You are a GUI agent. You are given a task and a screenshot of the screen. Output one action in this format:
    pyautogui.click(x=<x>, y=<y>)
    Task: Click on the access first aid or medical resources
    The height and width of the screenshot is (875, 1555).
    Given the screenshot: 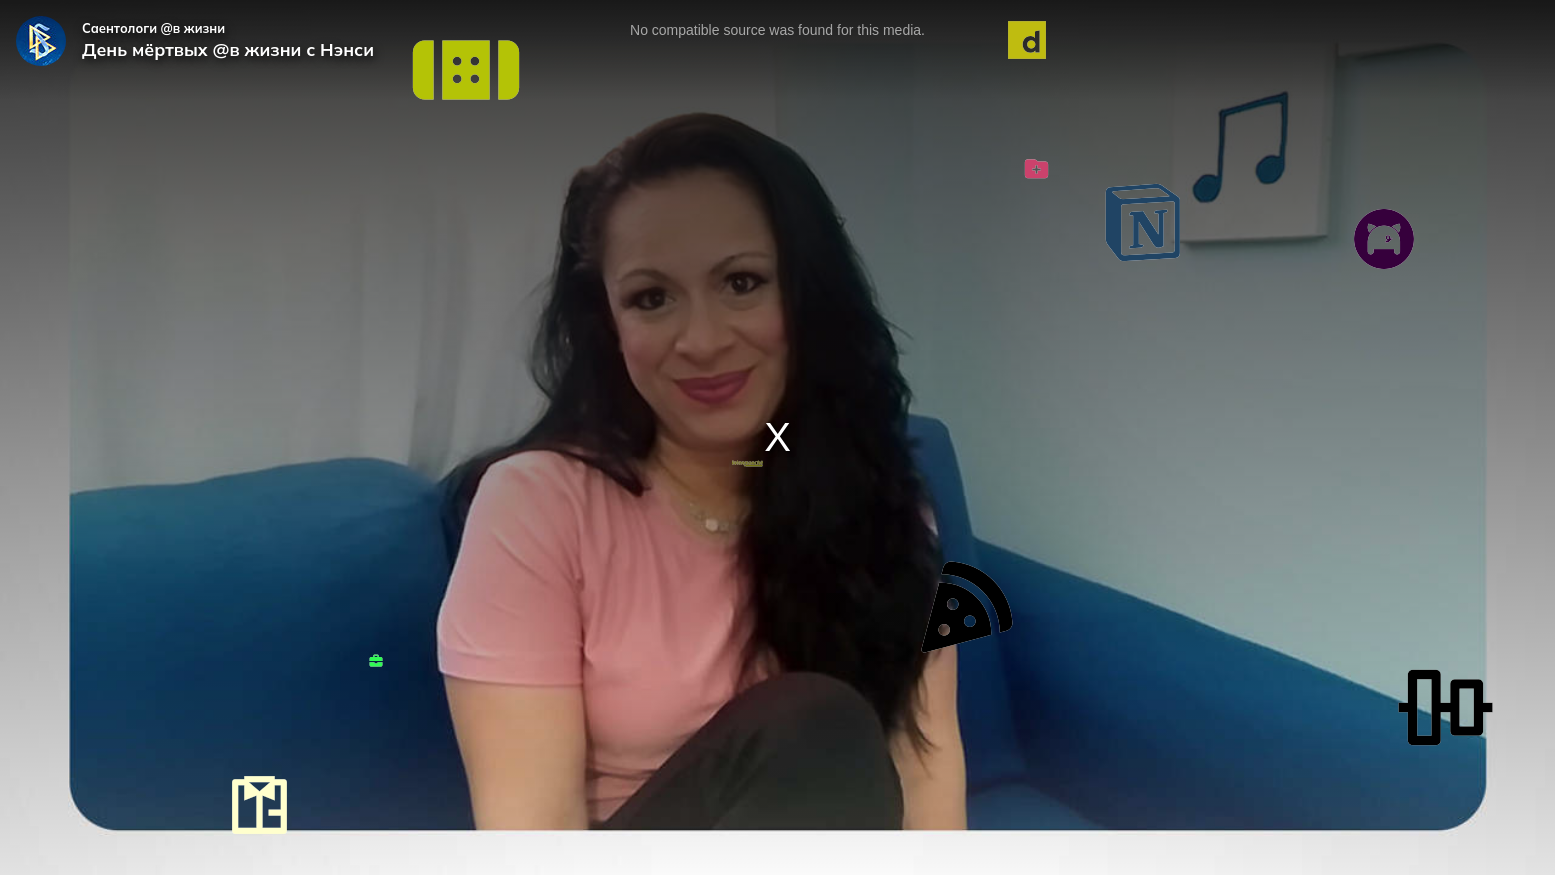 What is the action you would take?
    pyautogui.click(x=466, y=70)
    